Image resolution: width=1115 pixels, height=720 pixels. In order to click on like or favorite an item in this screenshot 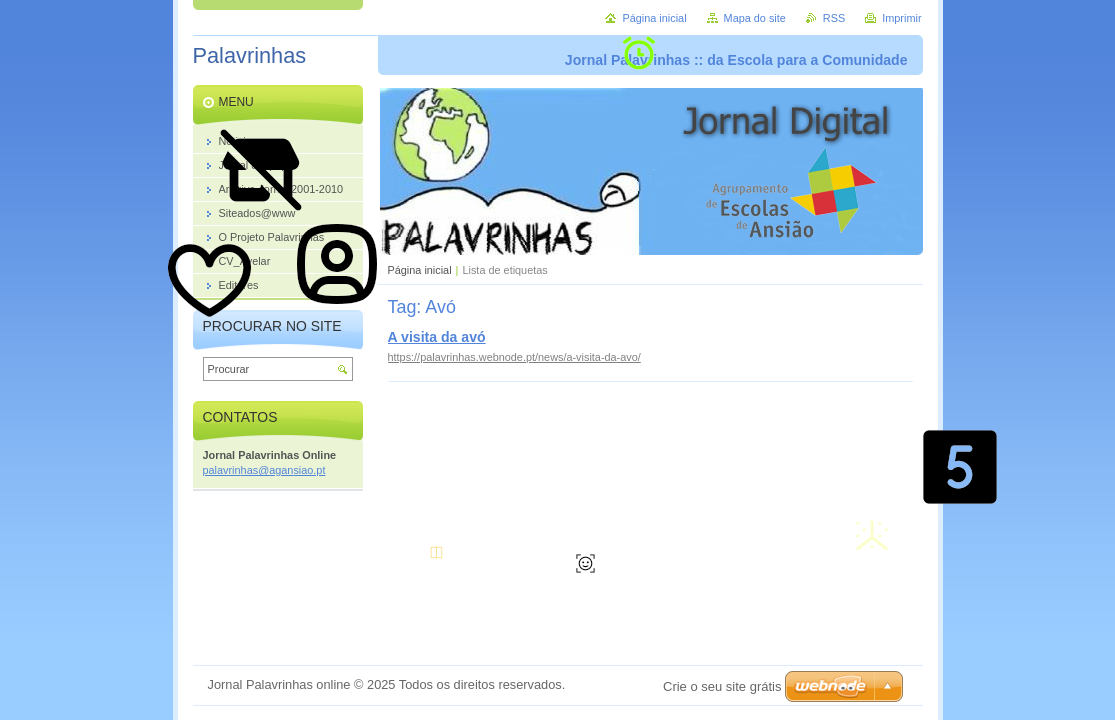, I will do `click(209, 280)`.